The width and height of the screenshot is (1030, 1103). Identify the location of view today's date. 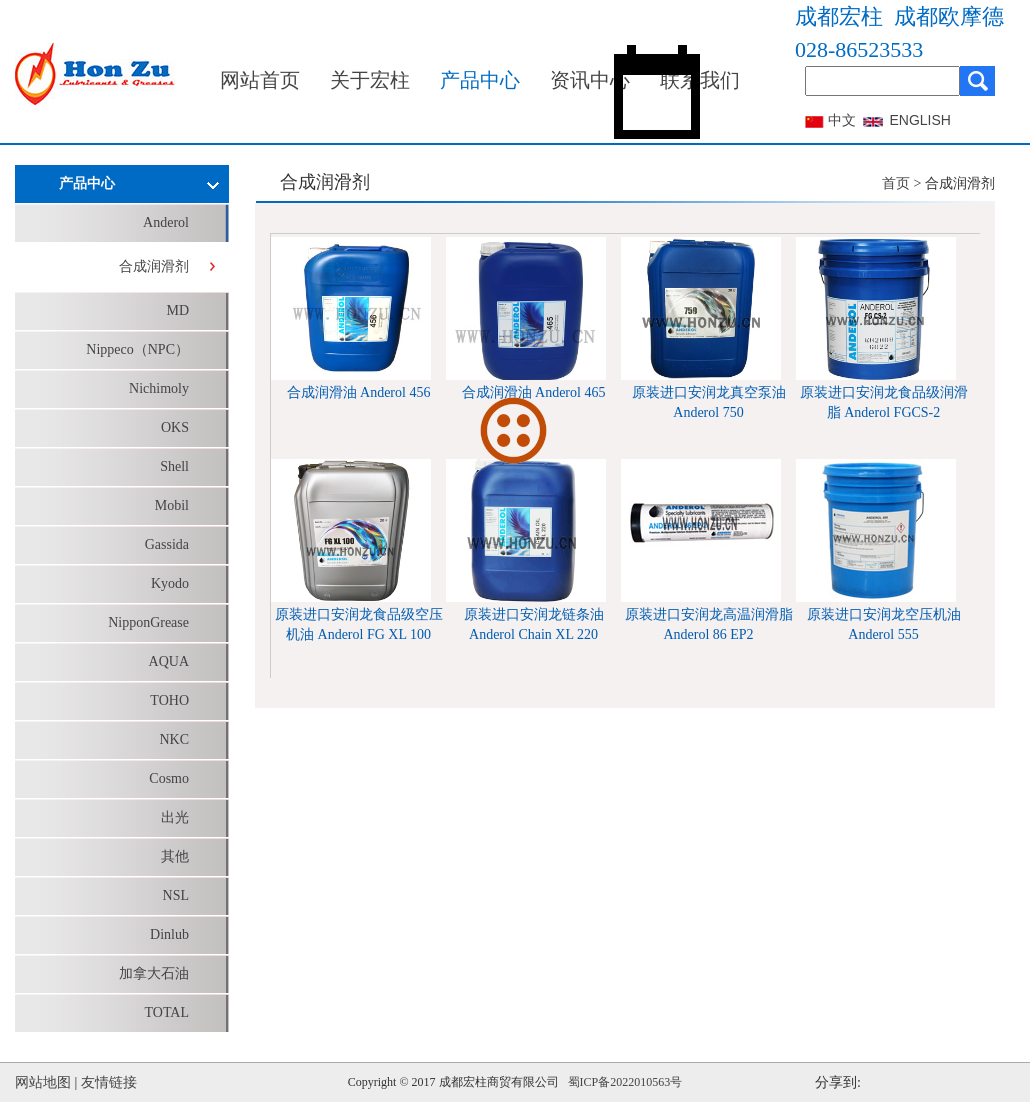
(657, 92).